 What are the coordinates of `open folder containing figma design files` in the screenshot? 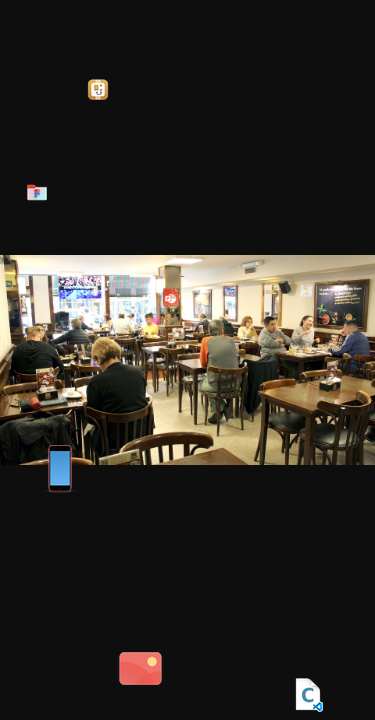 It's located at (37, 193).